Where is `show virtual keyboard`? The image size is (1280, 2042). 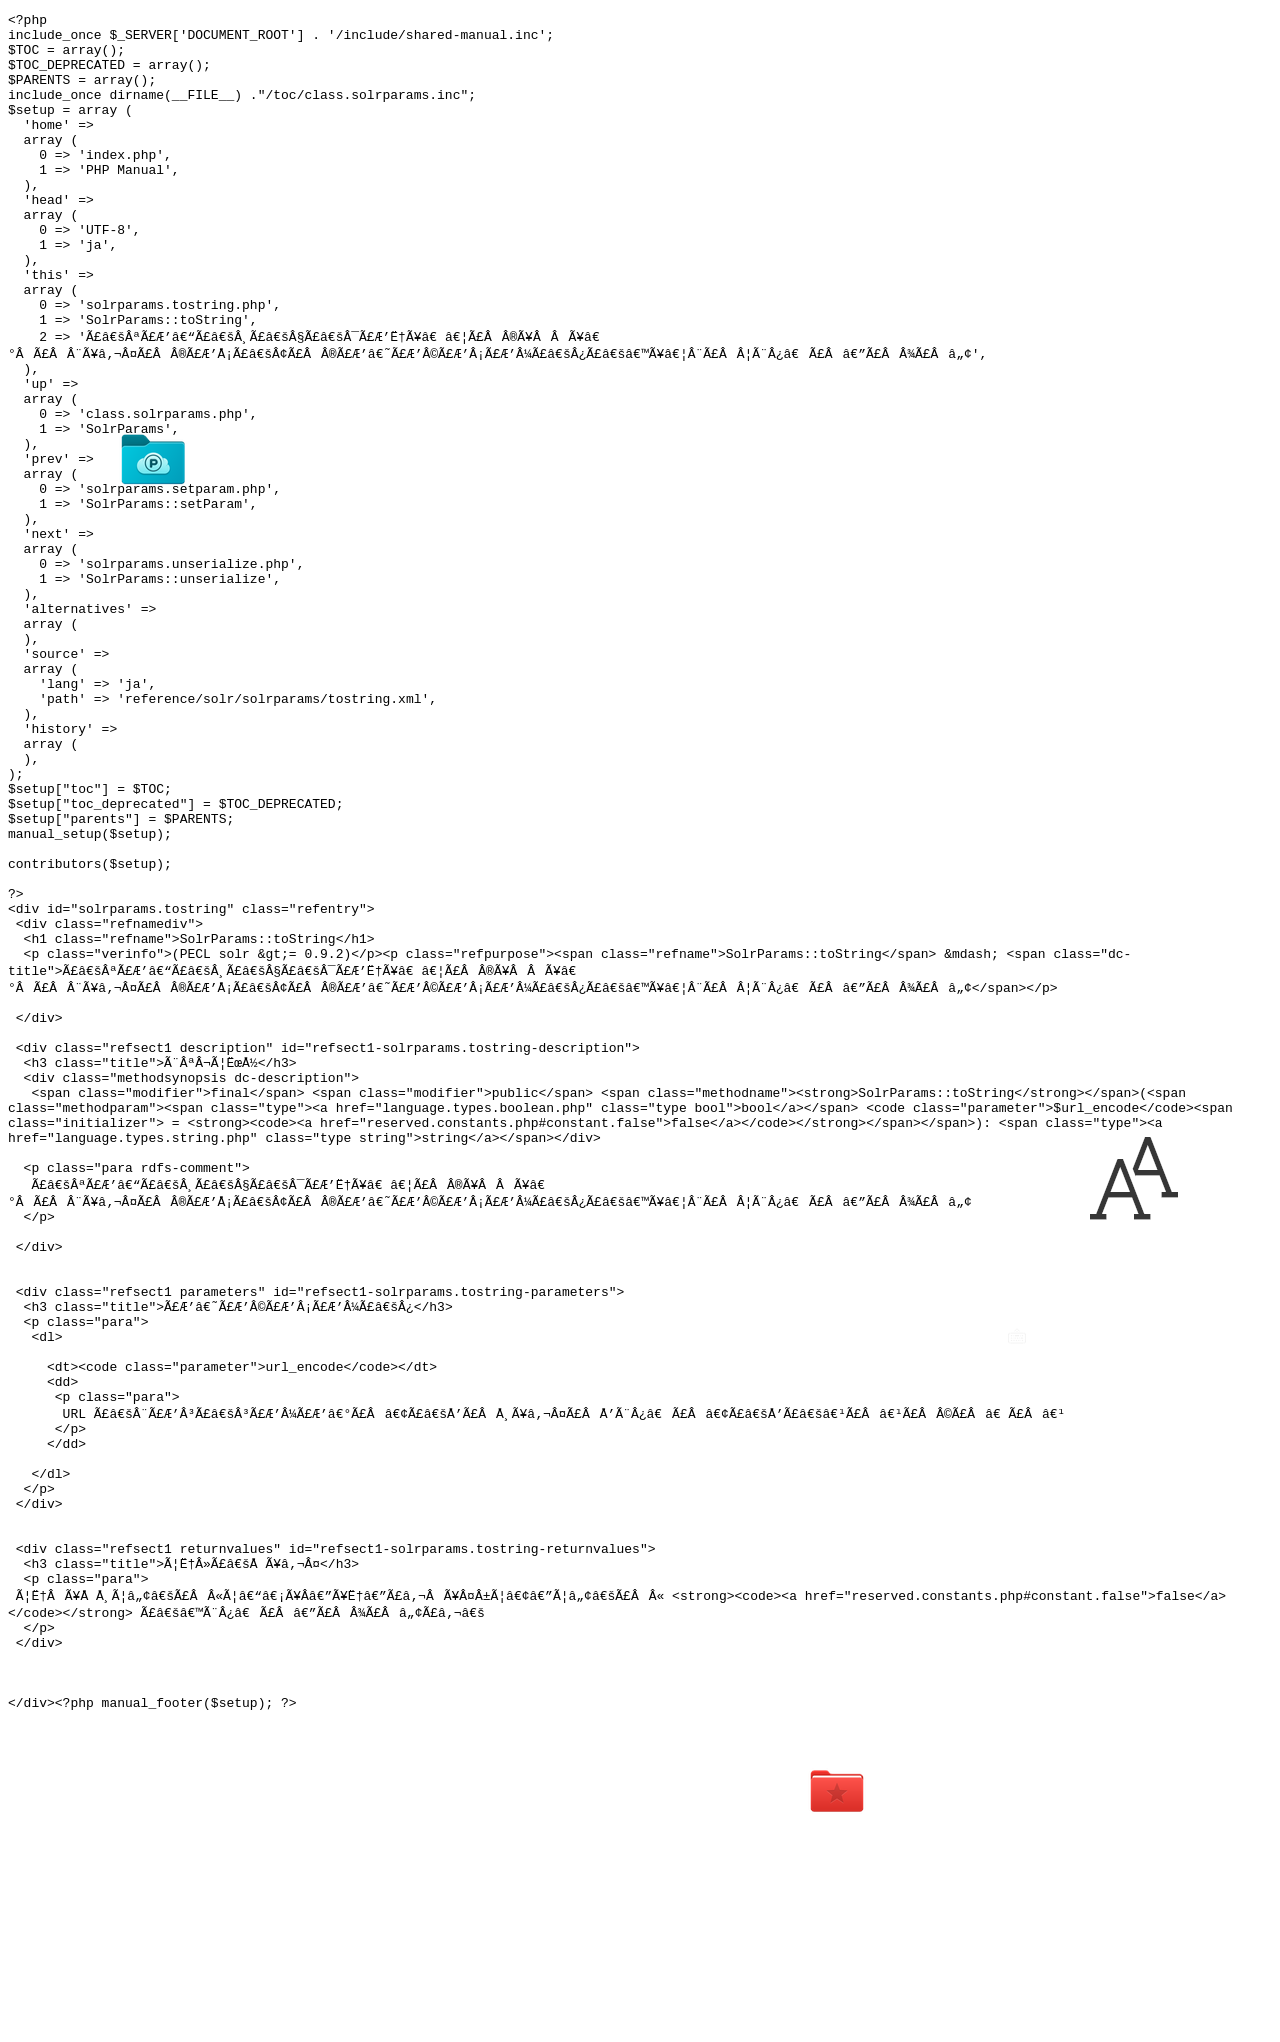 show virtual keyboard is located at coordinates (1017, 1336).